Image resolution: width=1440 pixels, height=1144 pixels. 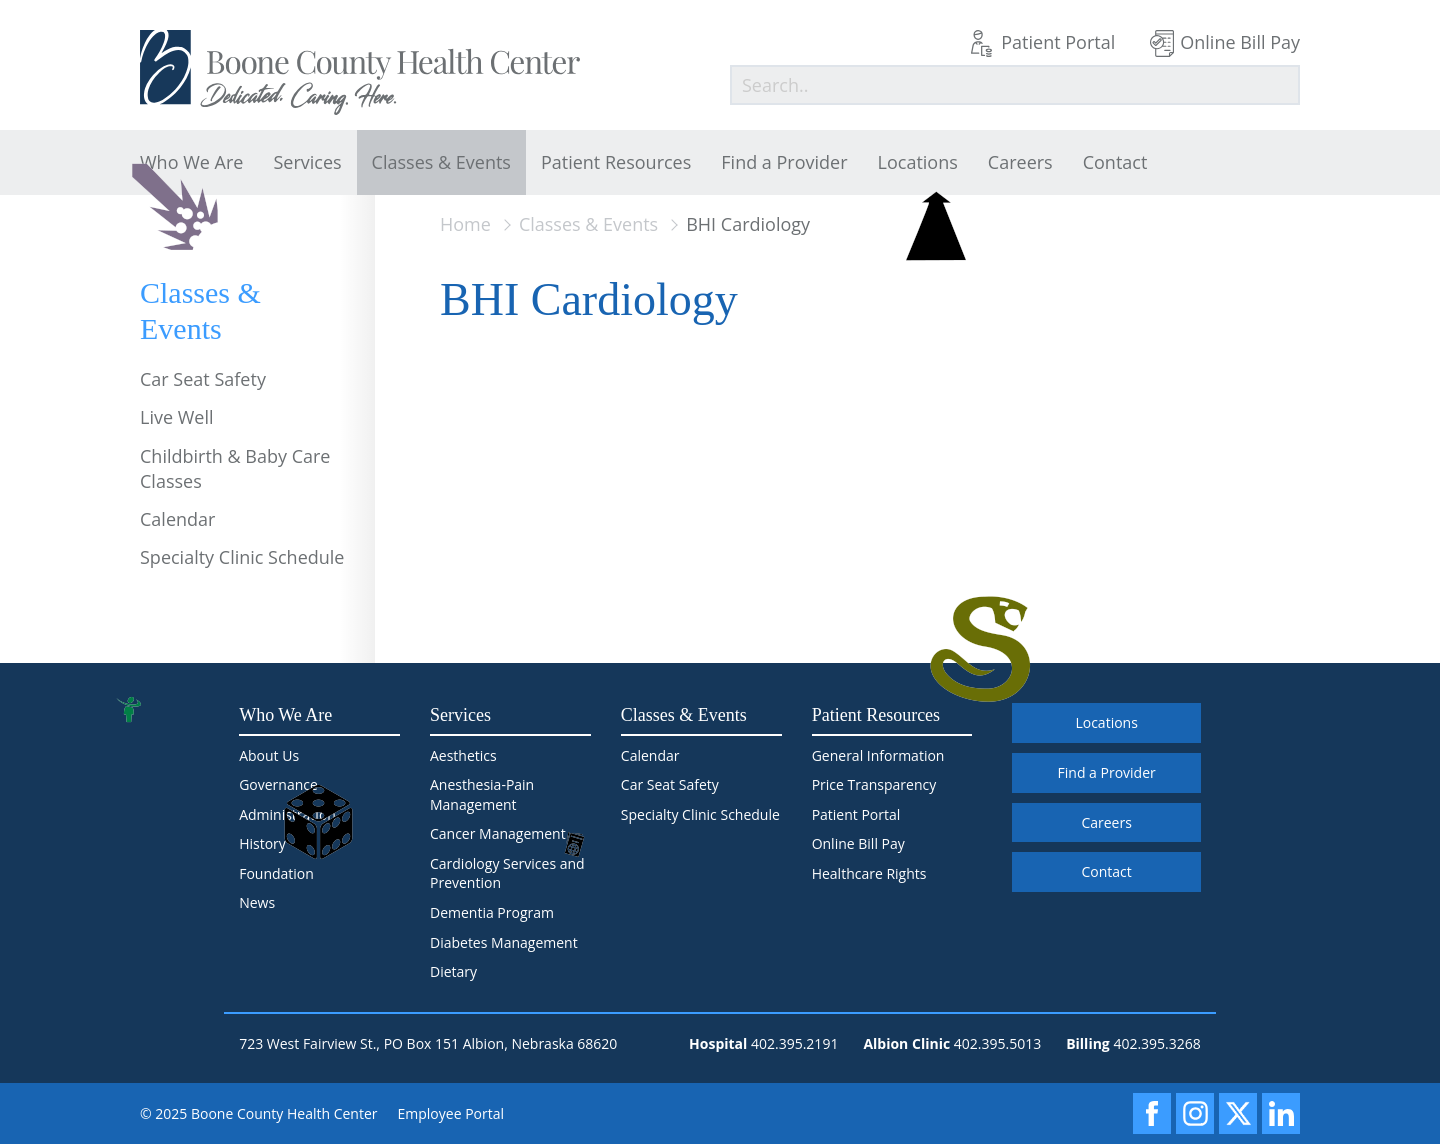 What do you see at coordinates (980, 648) in the screenshot?
I see `play snake game` at bounding box center [980, 648].